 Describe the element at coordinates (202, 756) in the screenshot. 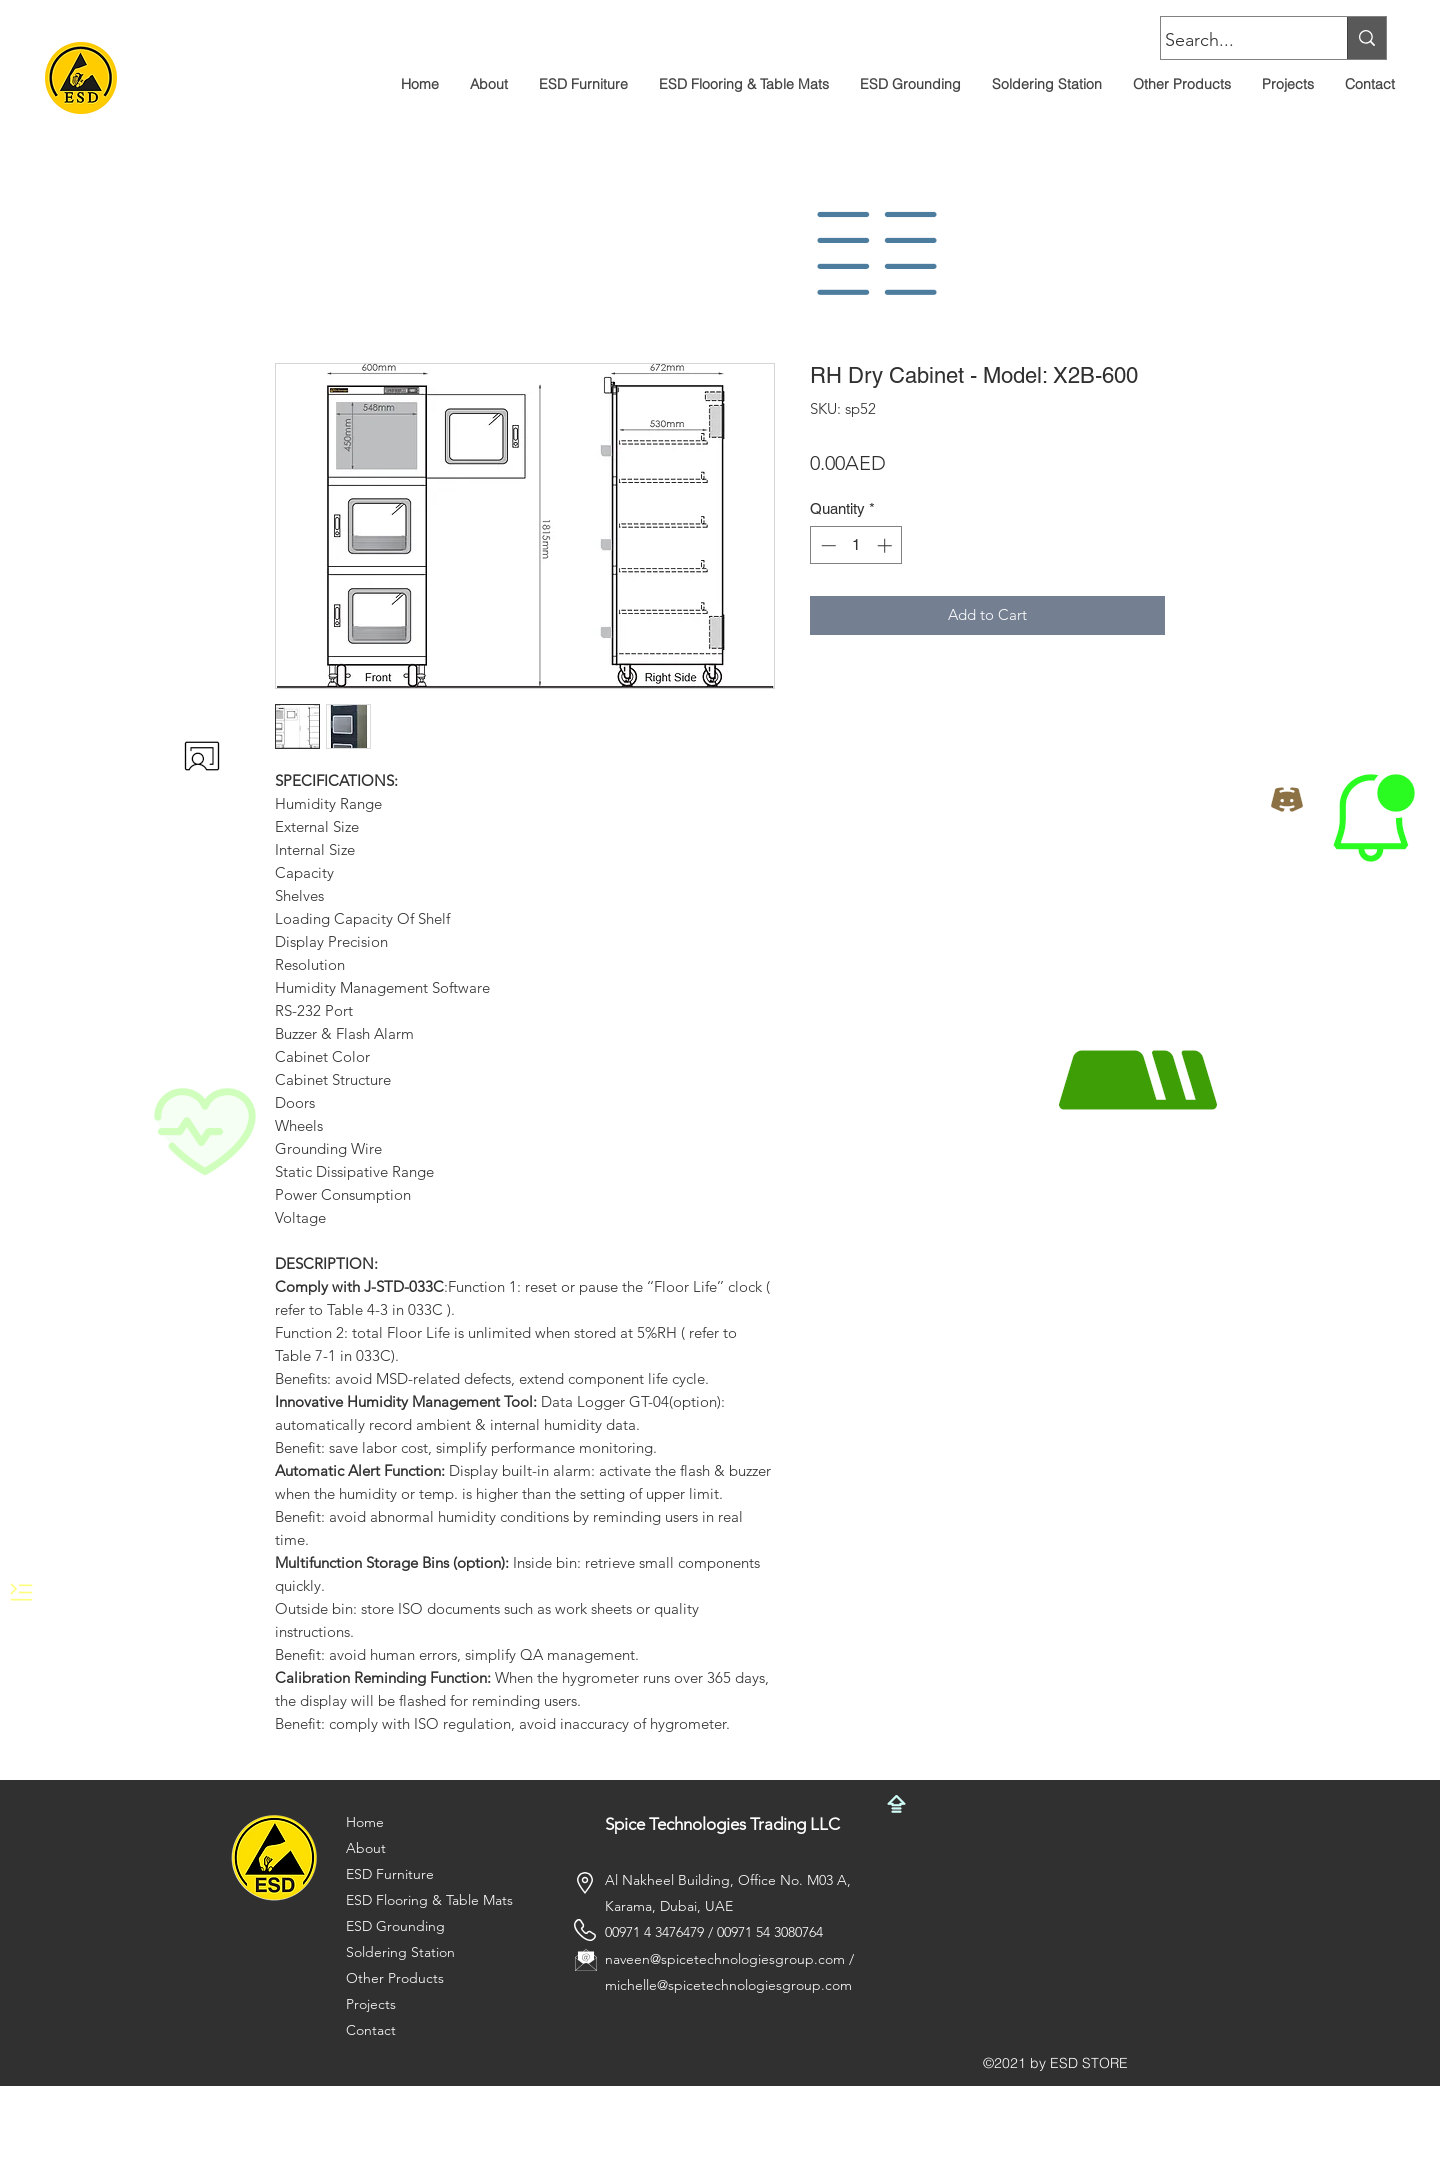

I see `access teaching or presentation mode` at that location.